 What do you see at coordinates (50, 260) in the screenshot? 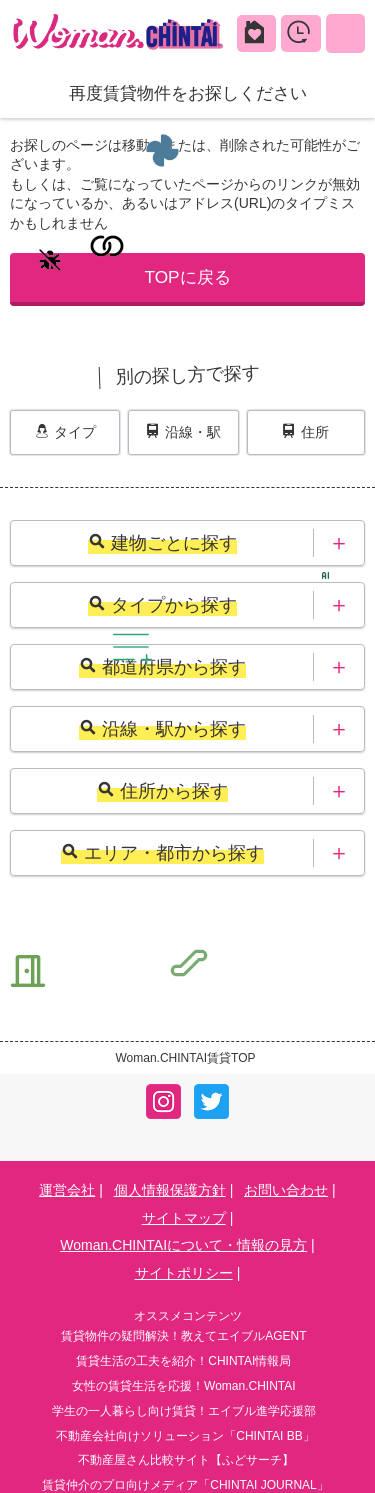
I see `disable bug tracking or debugging mode` at bounding box center [50, 260].